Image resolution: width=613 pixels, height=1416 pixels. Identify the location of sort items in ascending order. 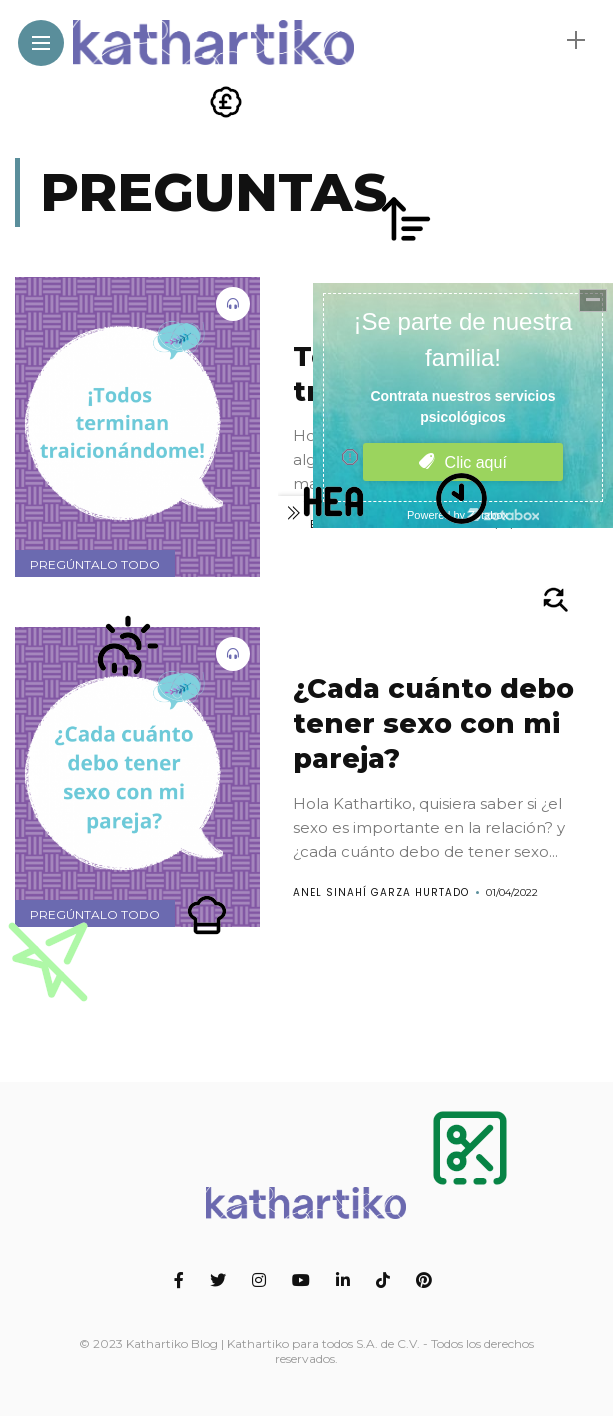
(406, 219).